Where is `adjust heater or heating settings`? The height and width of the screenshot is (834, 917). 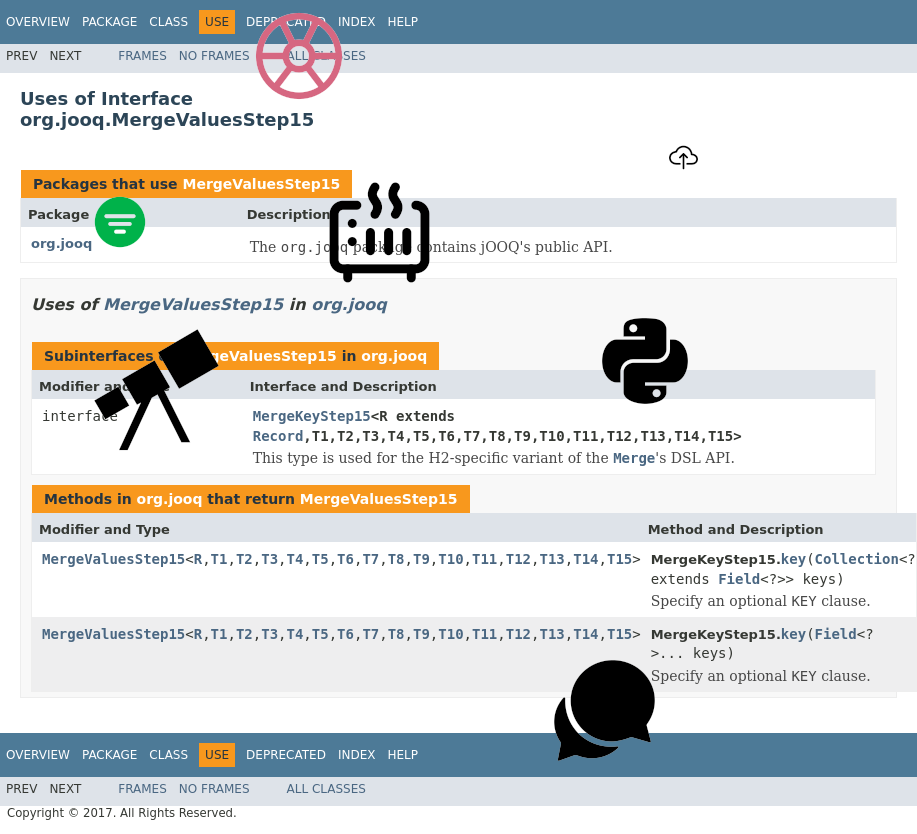 adjust heater or heating settings is located at coordinates (379, 232).